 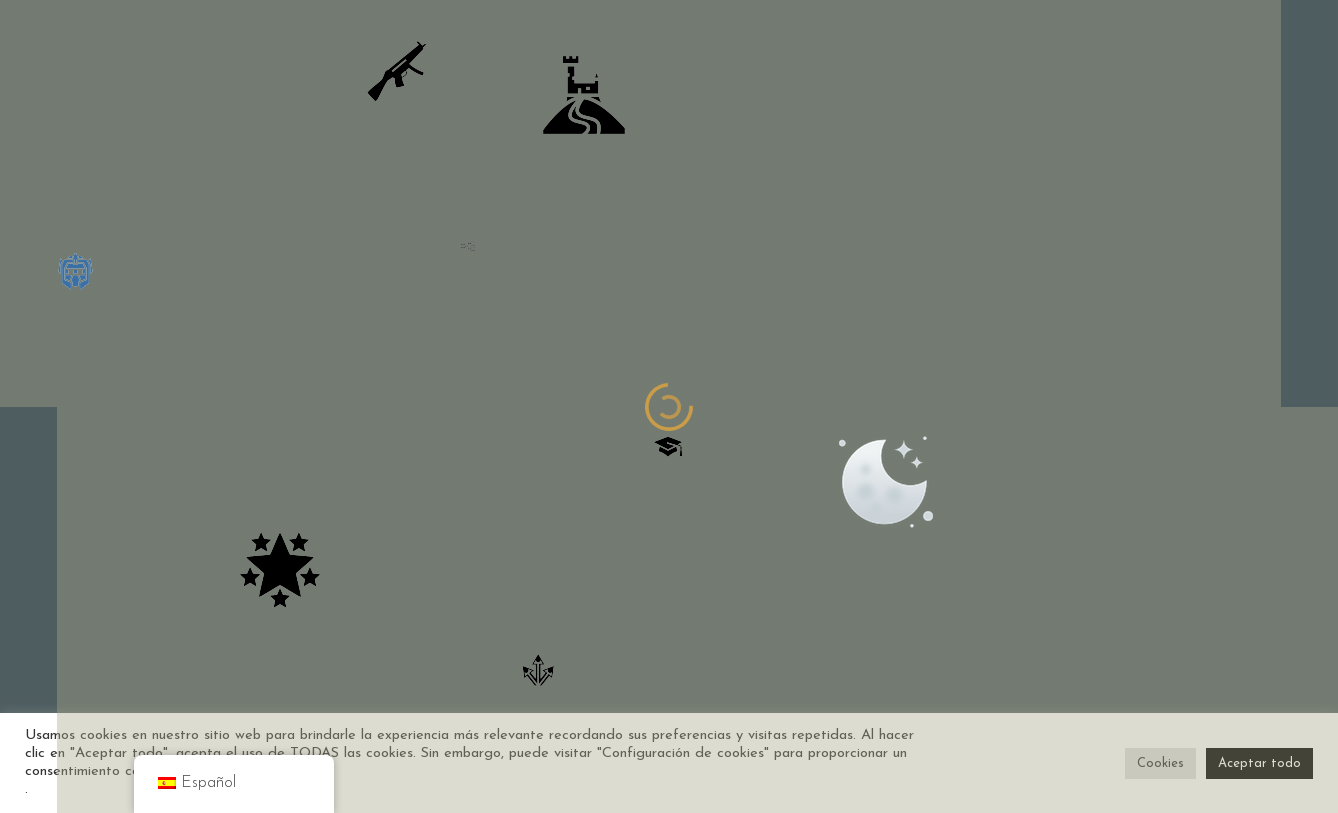 What do you see at coordinates (75, 271) in the screenshot?
I see `select mech or robot character class` at bounding box center [75, 271].